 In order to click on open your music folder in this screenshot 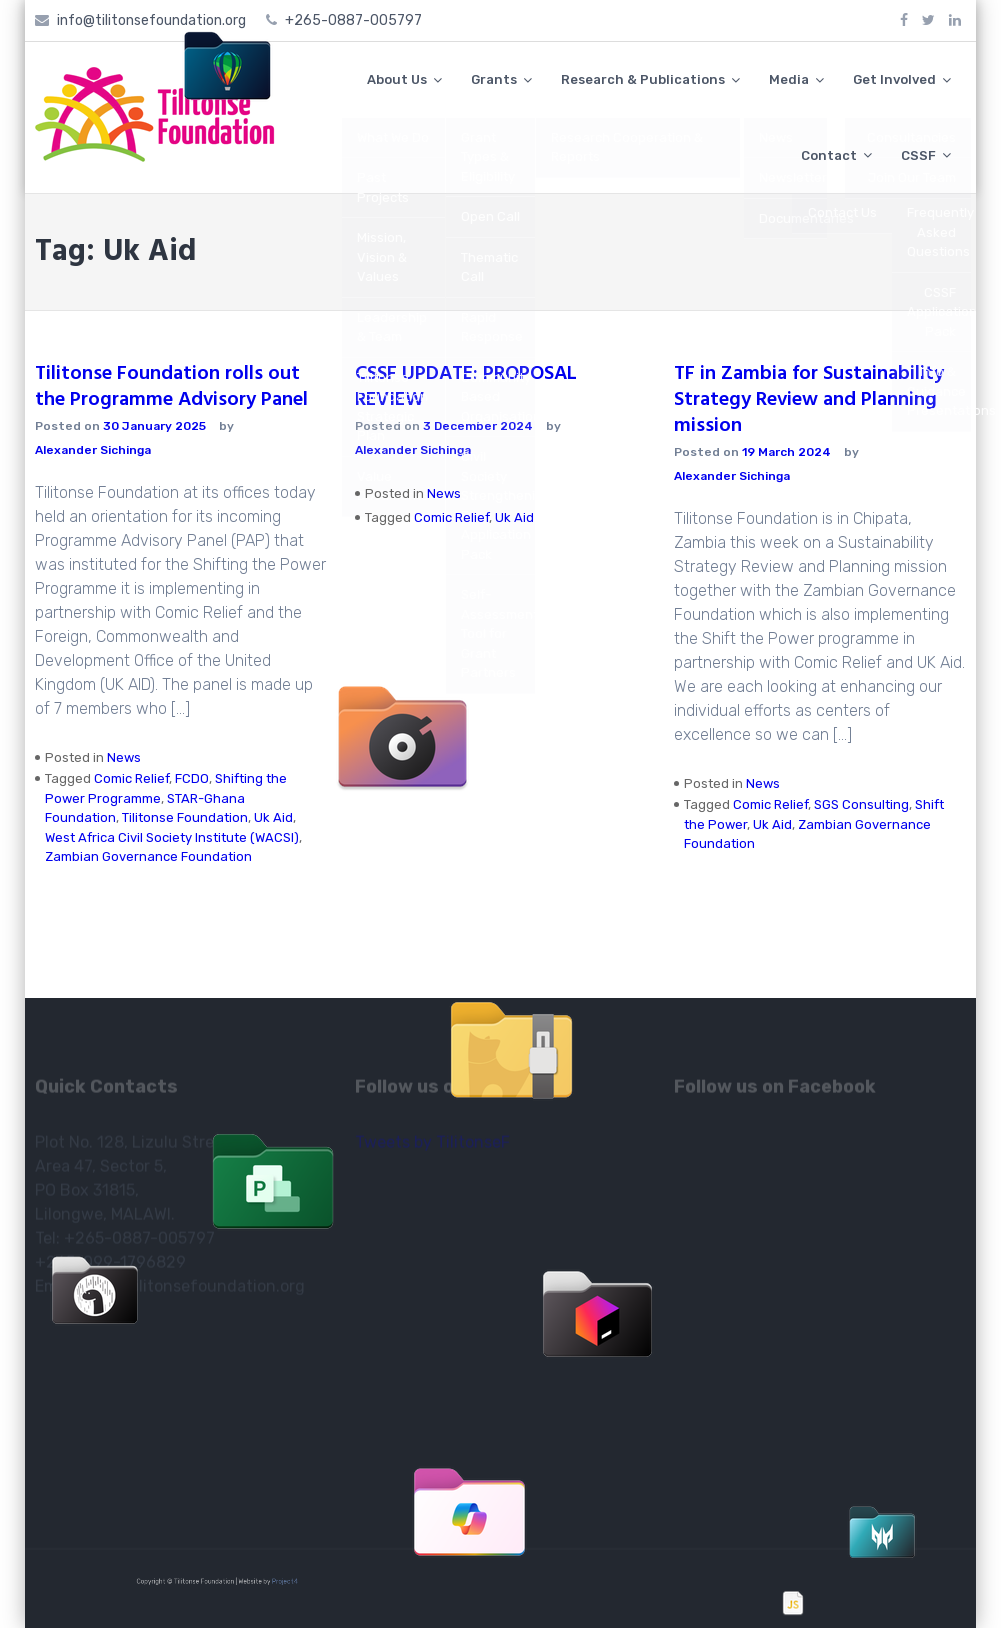, I will do `click(402, 740)`.